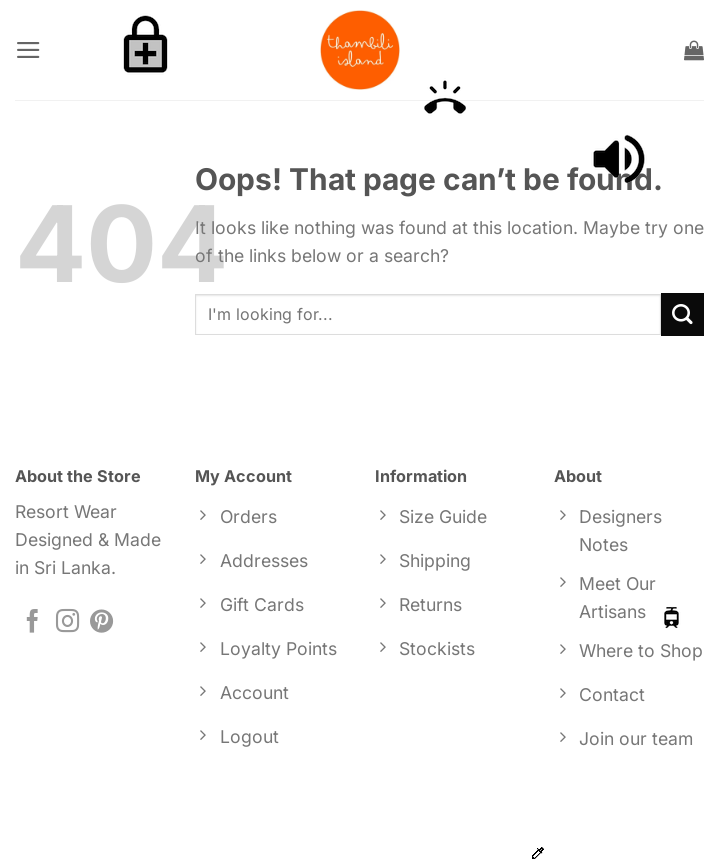 The height and width of the screenshot is (868, 719). I want to click on indicates enhanced or additional security protection, so click(145, 45).